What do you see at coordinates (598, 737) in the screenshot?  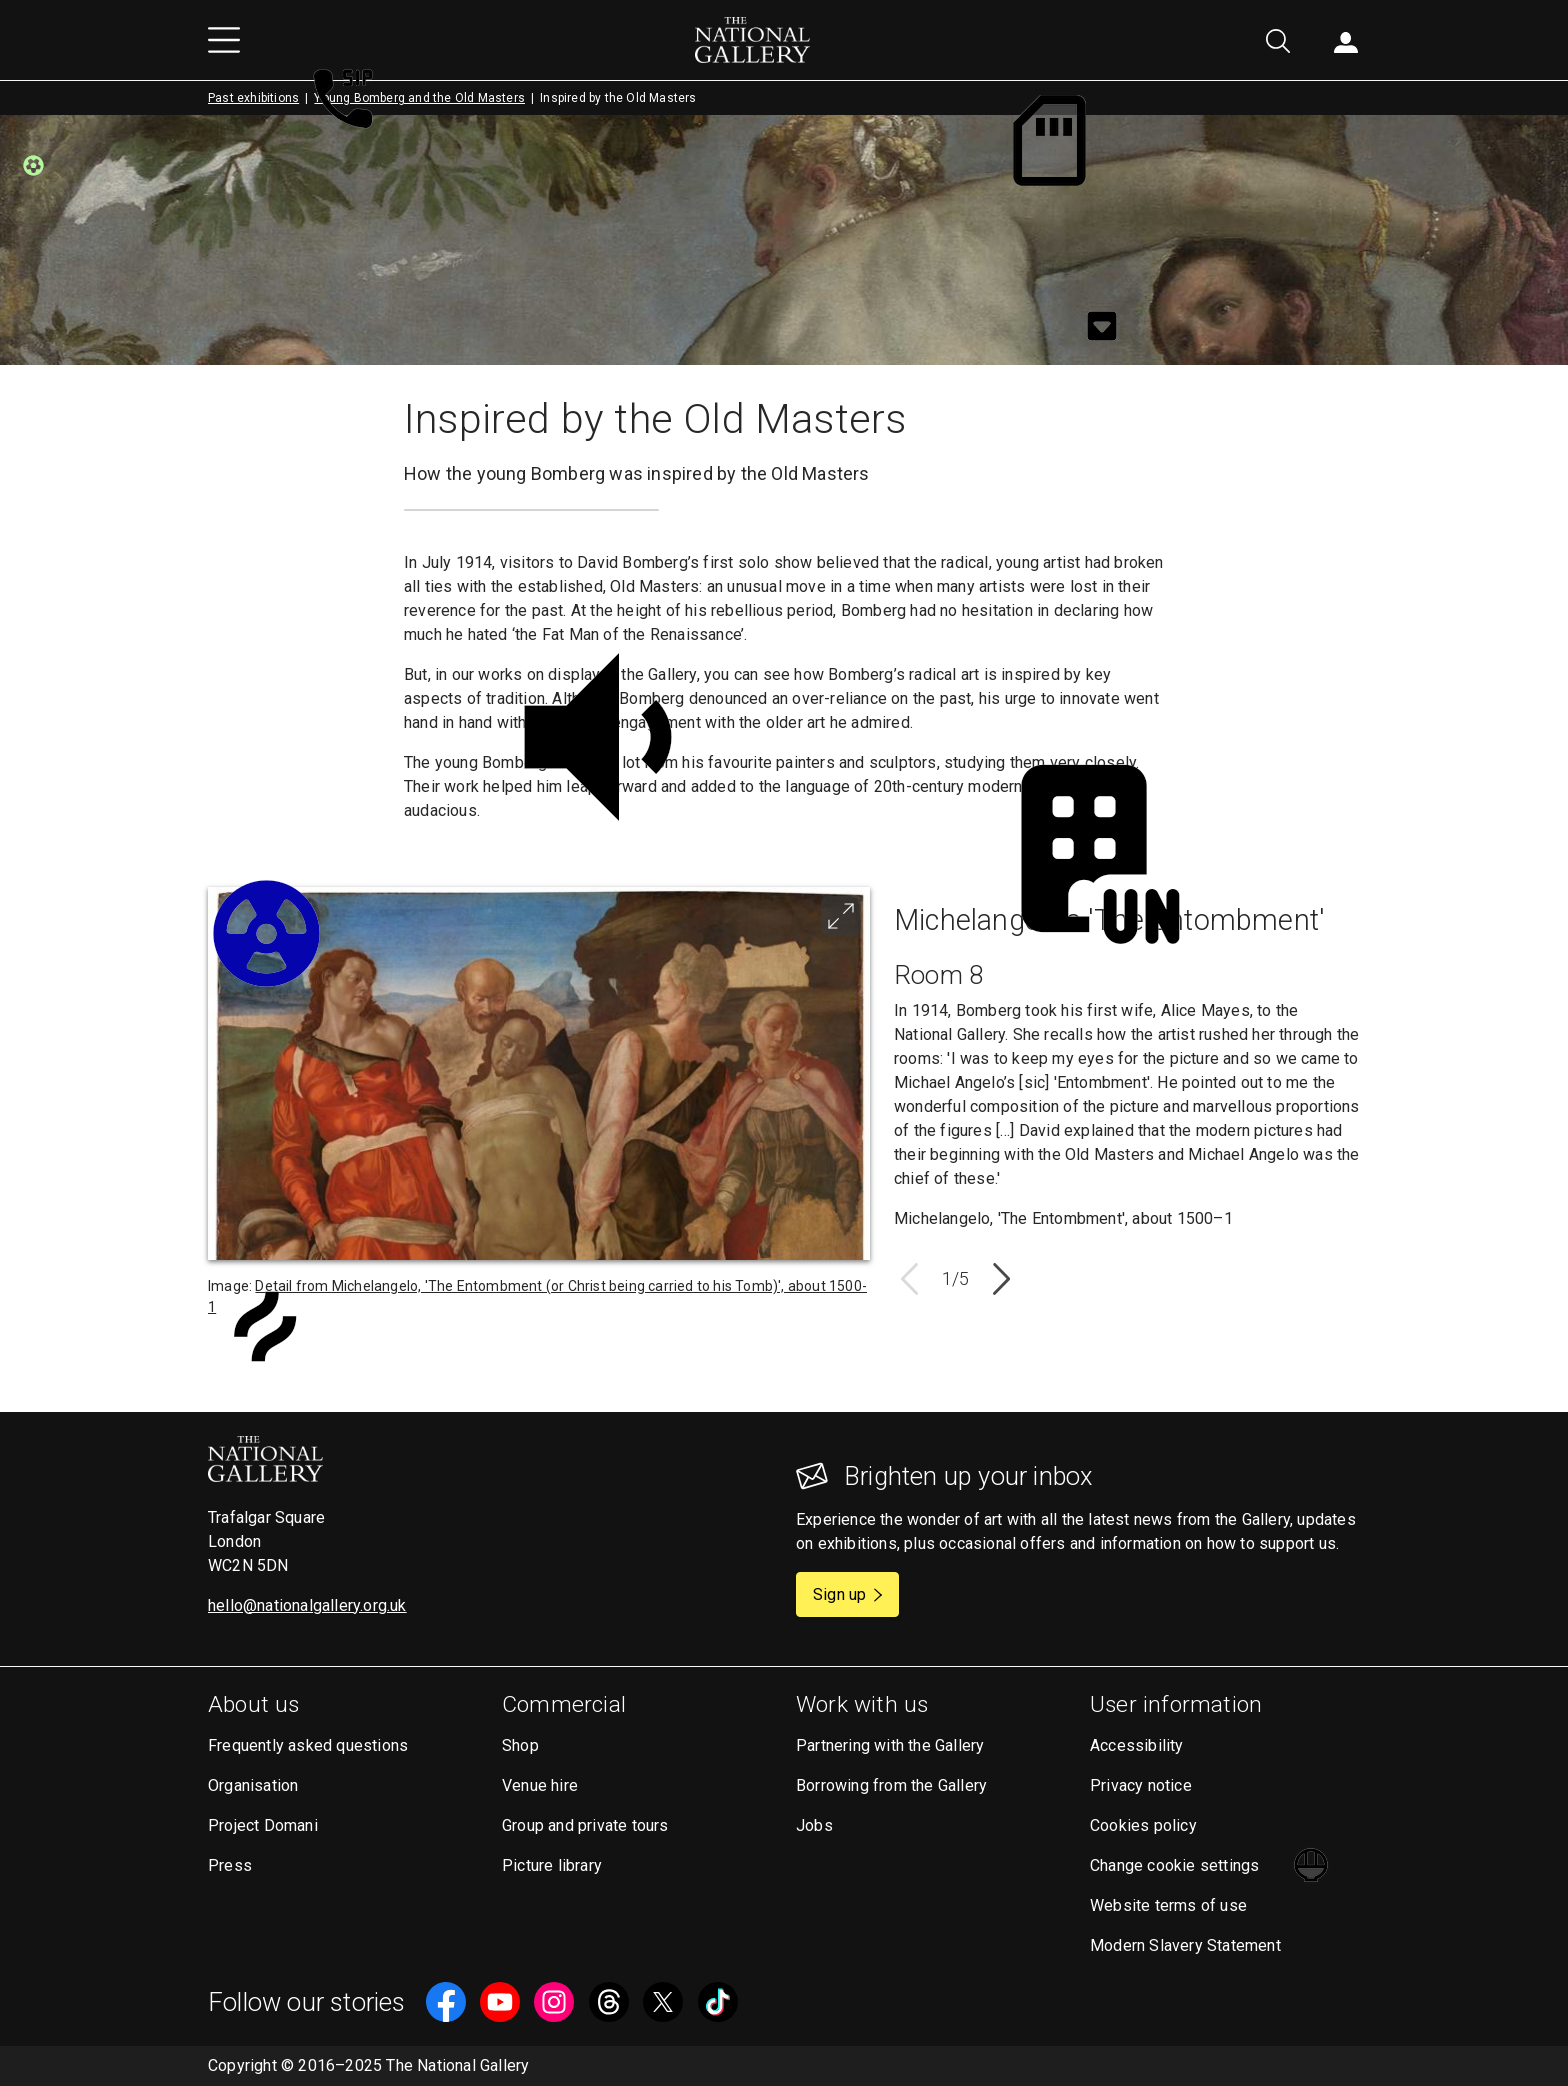 I see `decrease audio volume` at bounding box center [598, 737].